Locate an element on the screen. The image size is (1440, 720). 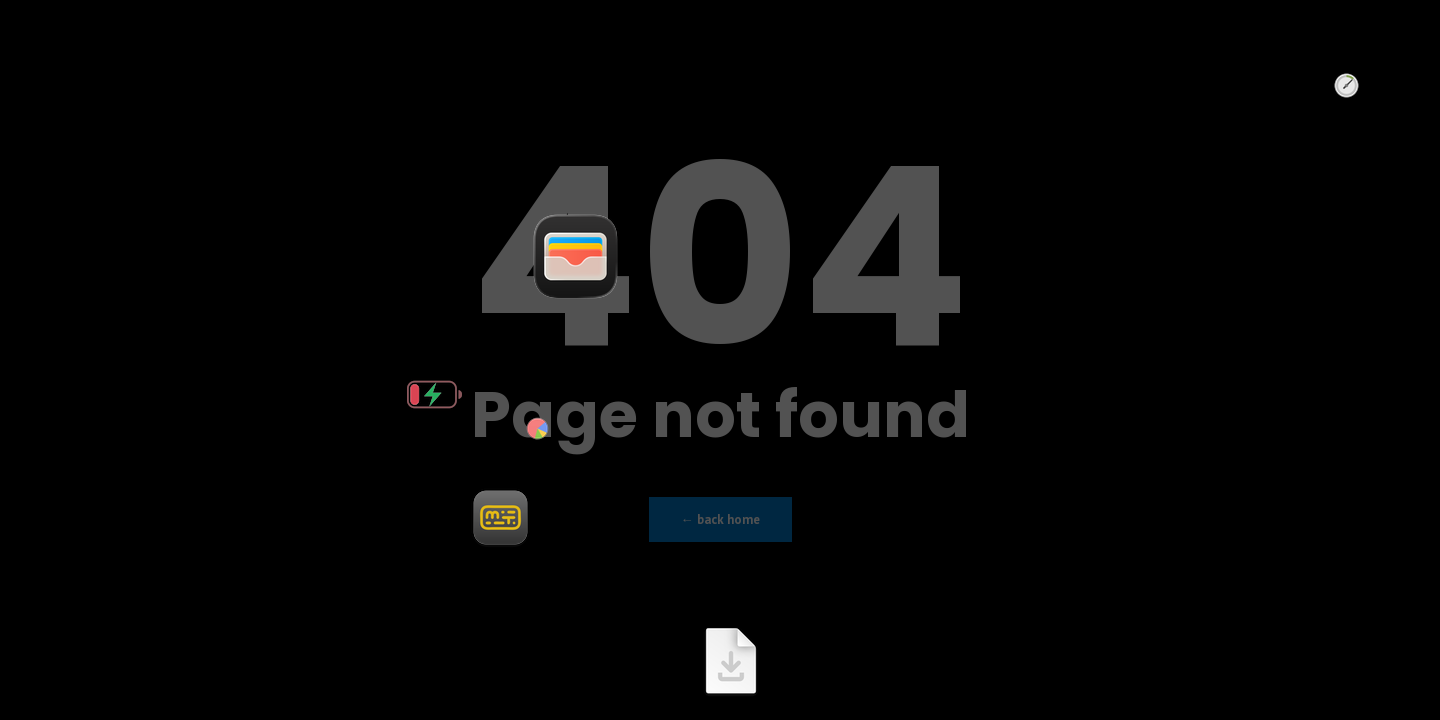
open kwallet password manager is located at coordinates (575, 256).